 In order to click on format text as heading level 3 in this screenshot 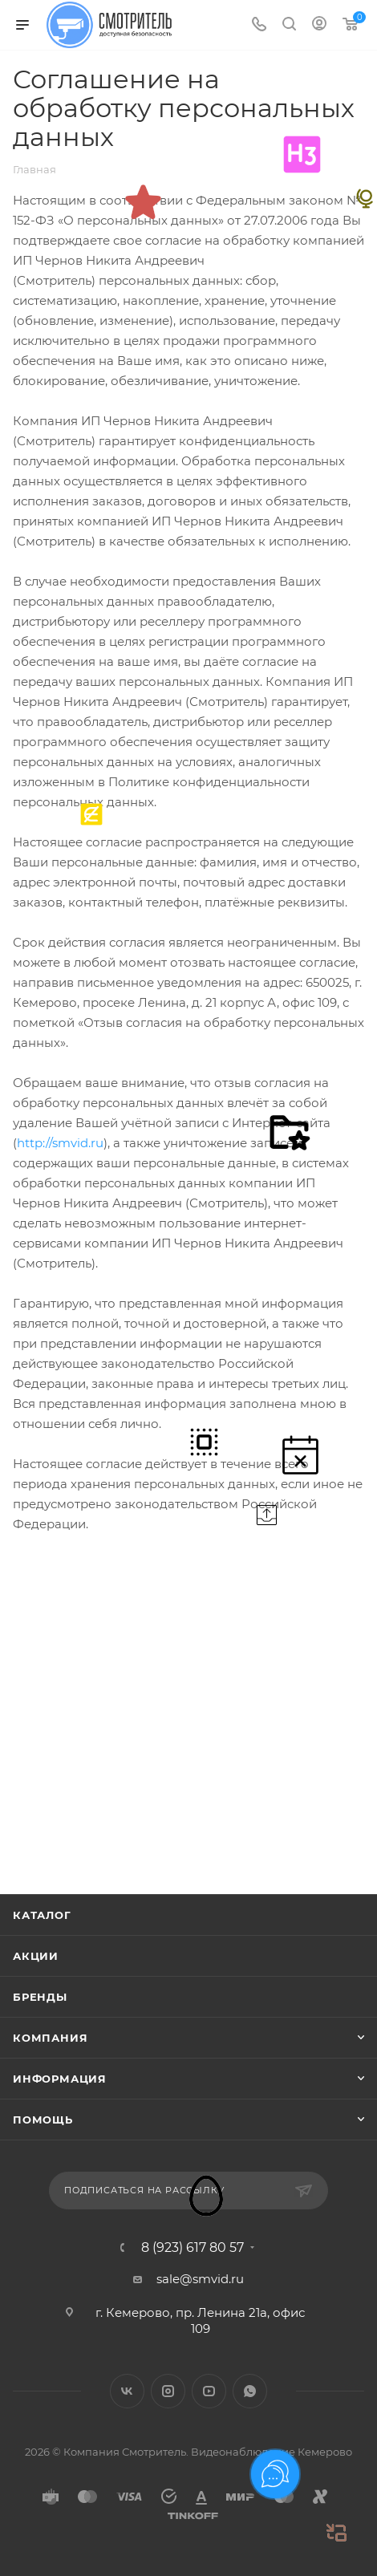, I will do `click(302, 154)`.